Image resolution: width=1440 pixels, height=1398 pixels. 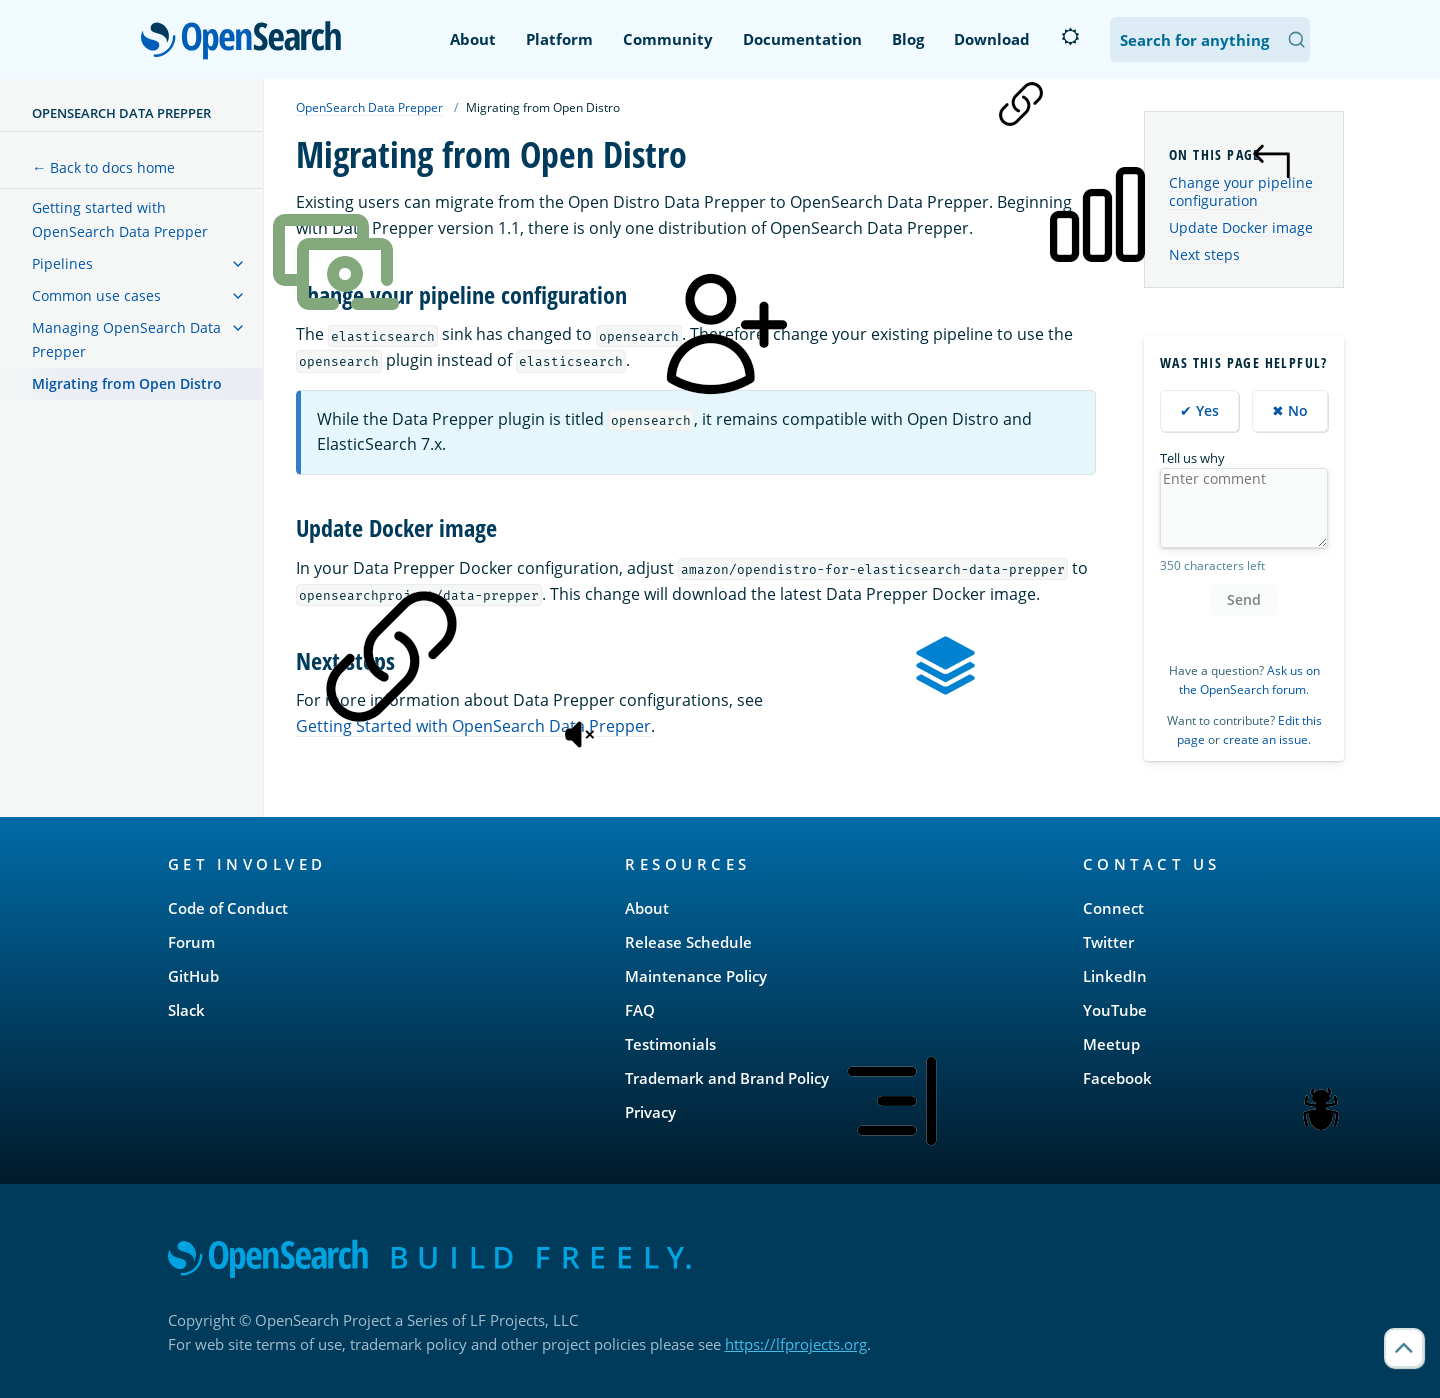 I want to click on mute audio or sound, so click(x=579, y=734).